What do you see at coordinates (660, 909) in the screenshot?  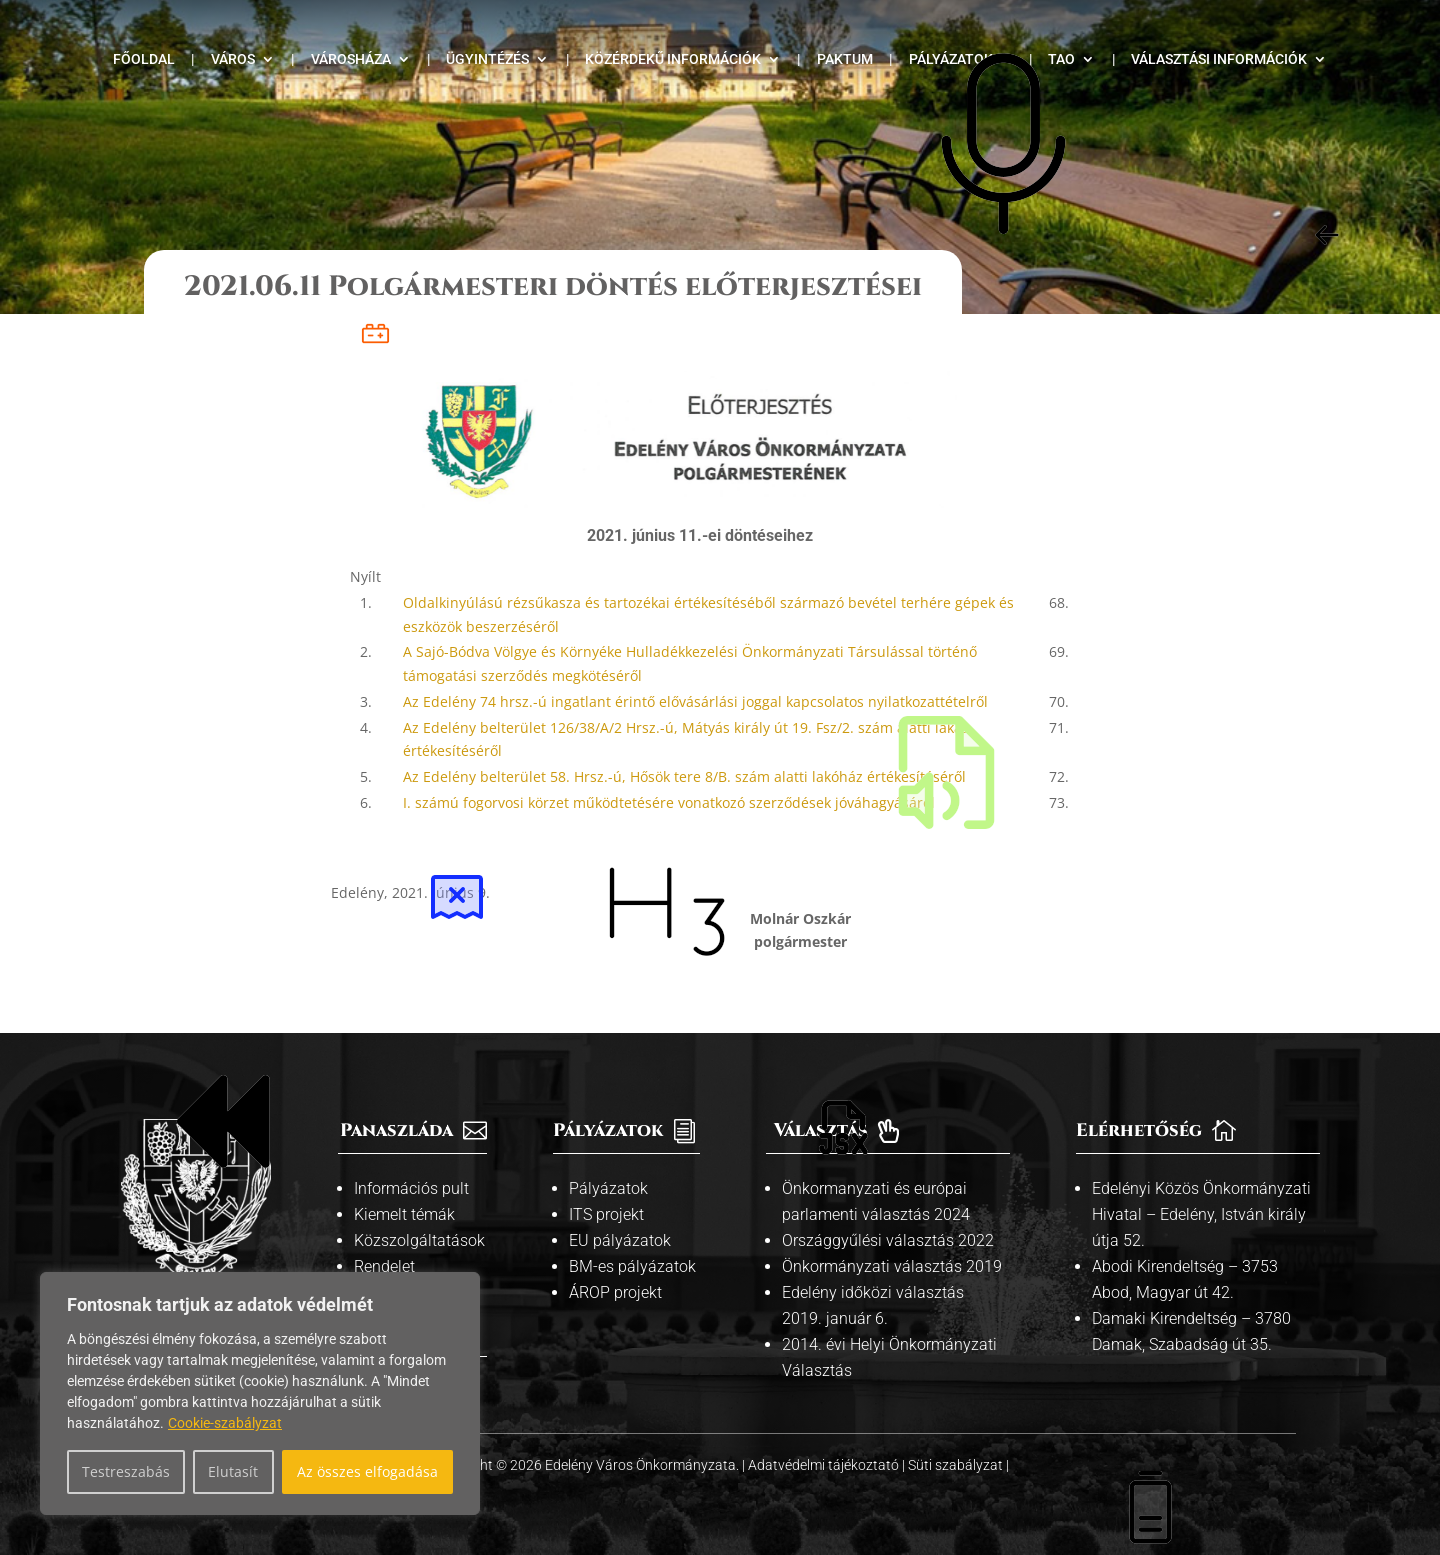 I see `format text as heading level 3` at bounding box center [660, 909].